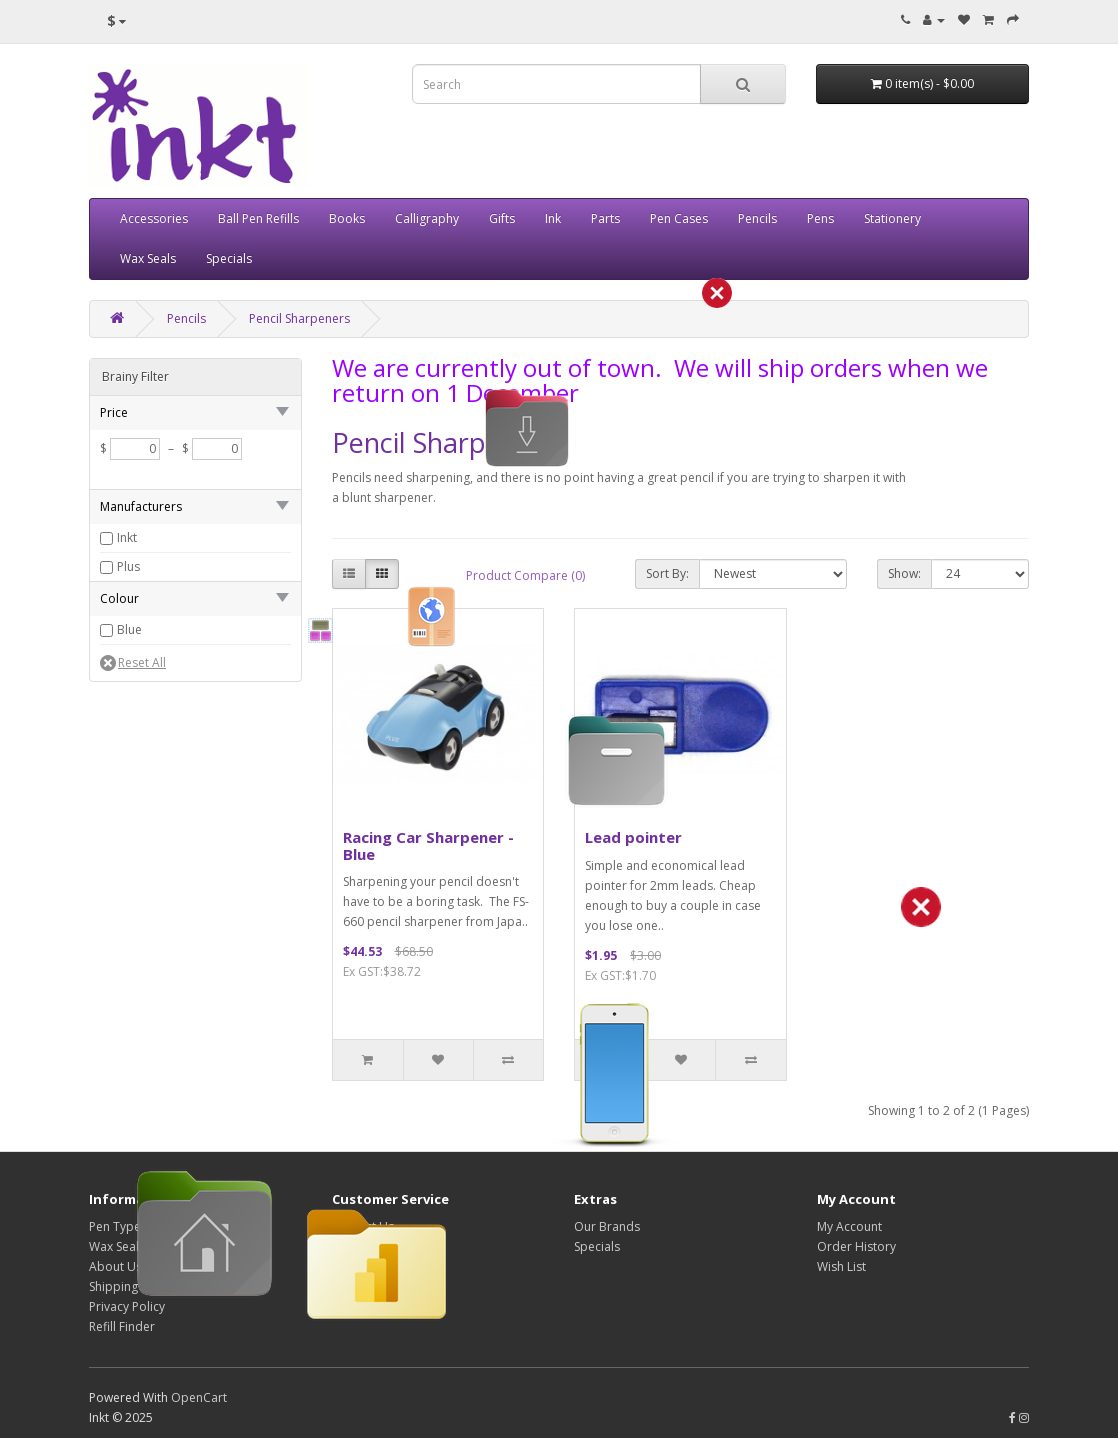  Describe the element at coordinates (921, 907) in the screenshot. I see `close the current dialog or modal` at that location.